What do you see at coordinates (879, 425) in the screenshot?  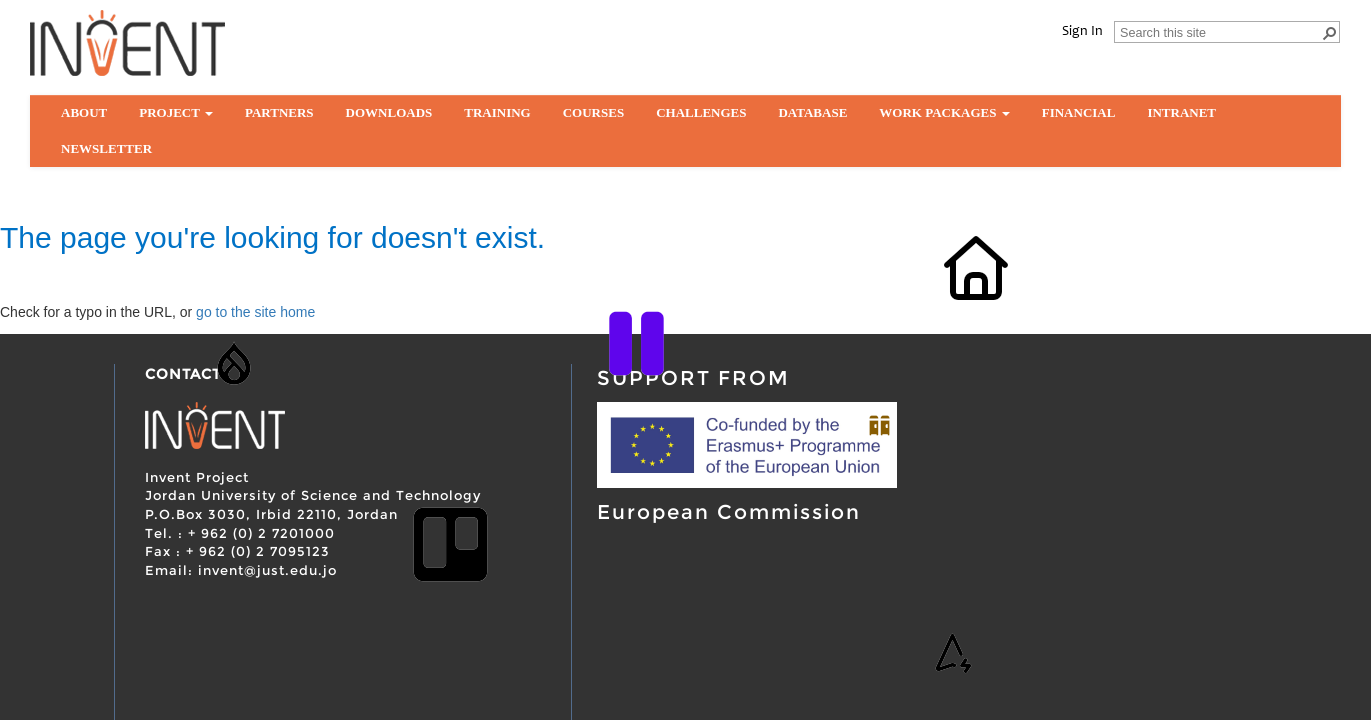 I see `locate nearby portable restrooms` at bounding box center [879, 425].